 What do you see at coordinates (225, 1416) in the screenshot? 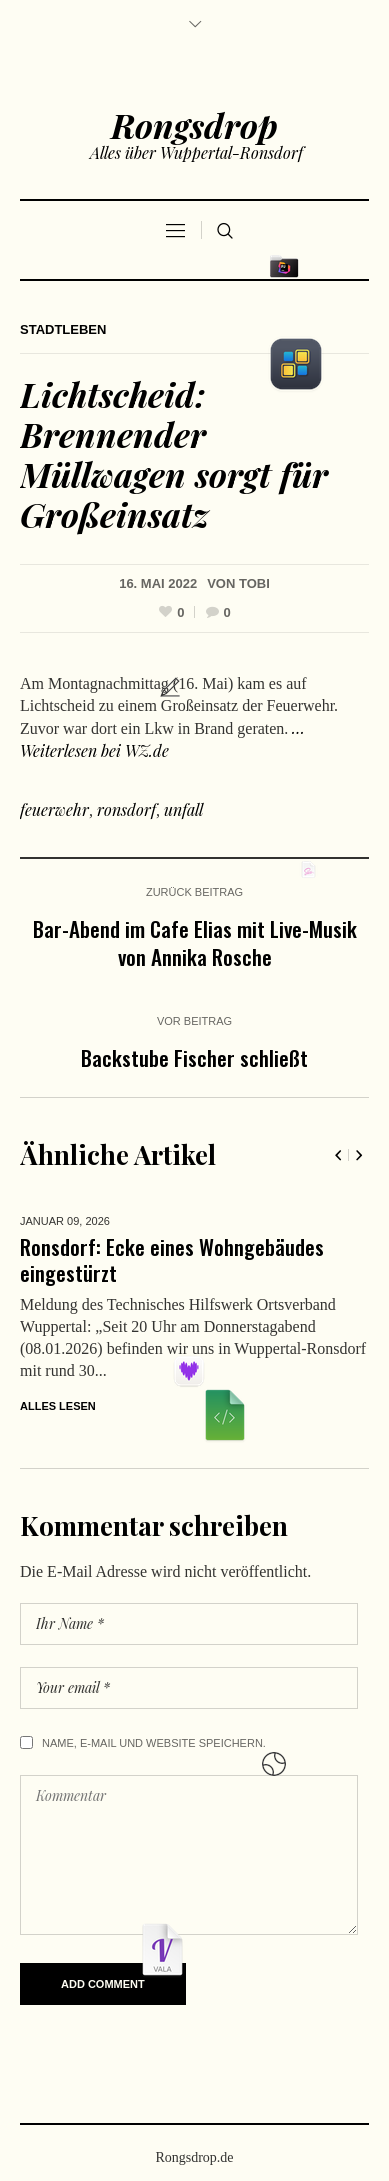
I see `a qt resource file used in nokia/qt development` at bounding box center [225, 1416].